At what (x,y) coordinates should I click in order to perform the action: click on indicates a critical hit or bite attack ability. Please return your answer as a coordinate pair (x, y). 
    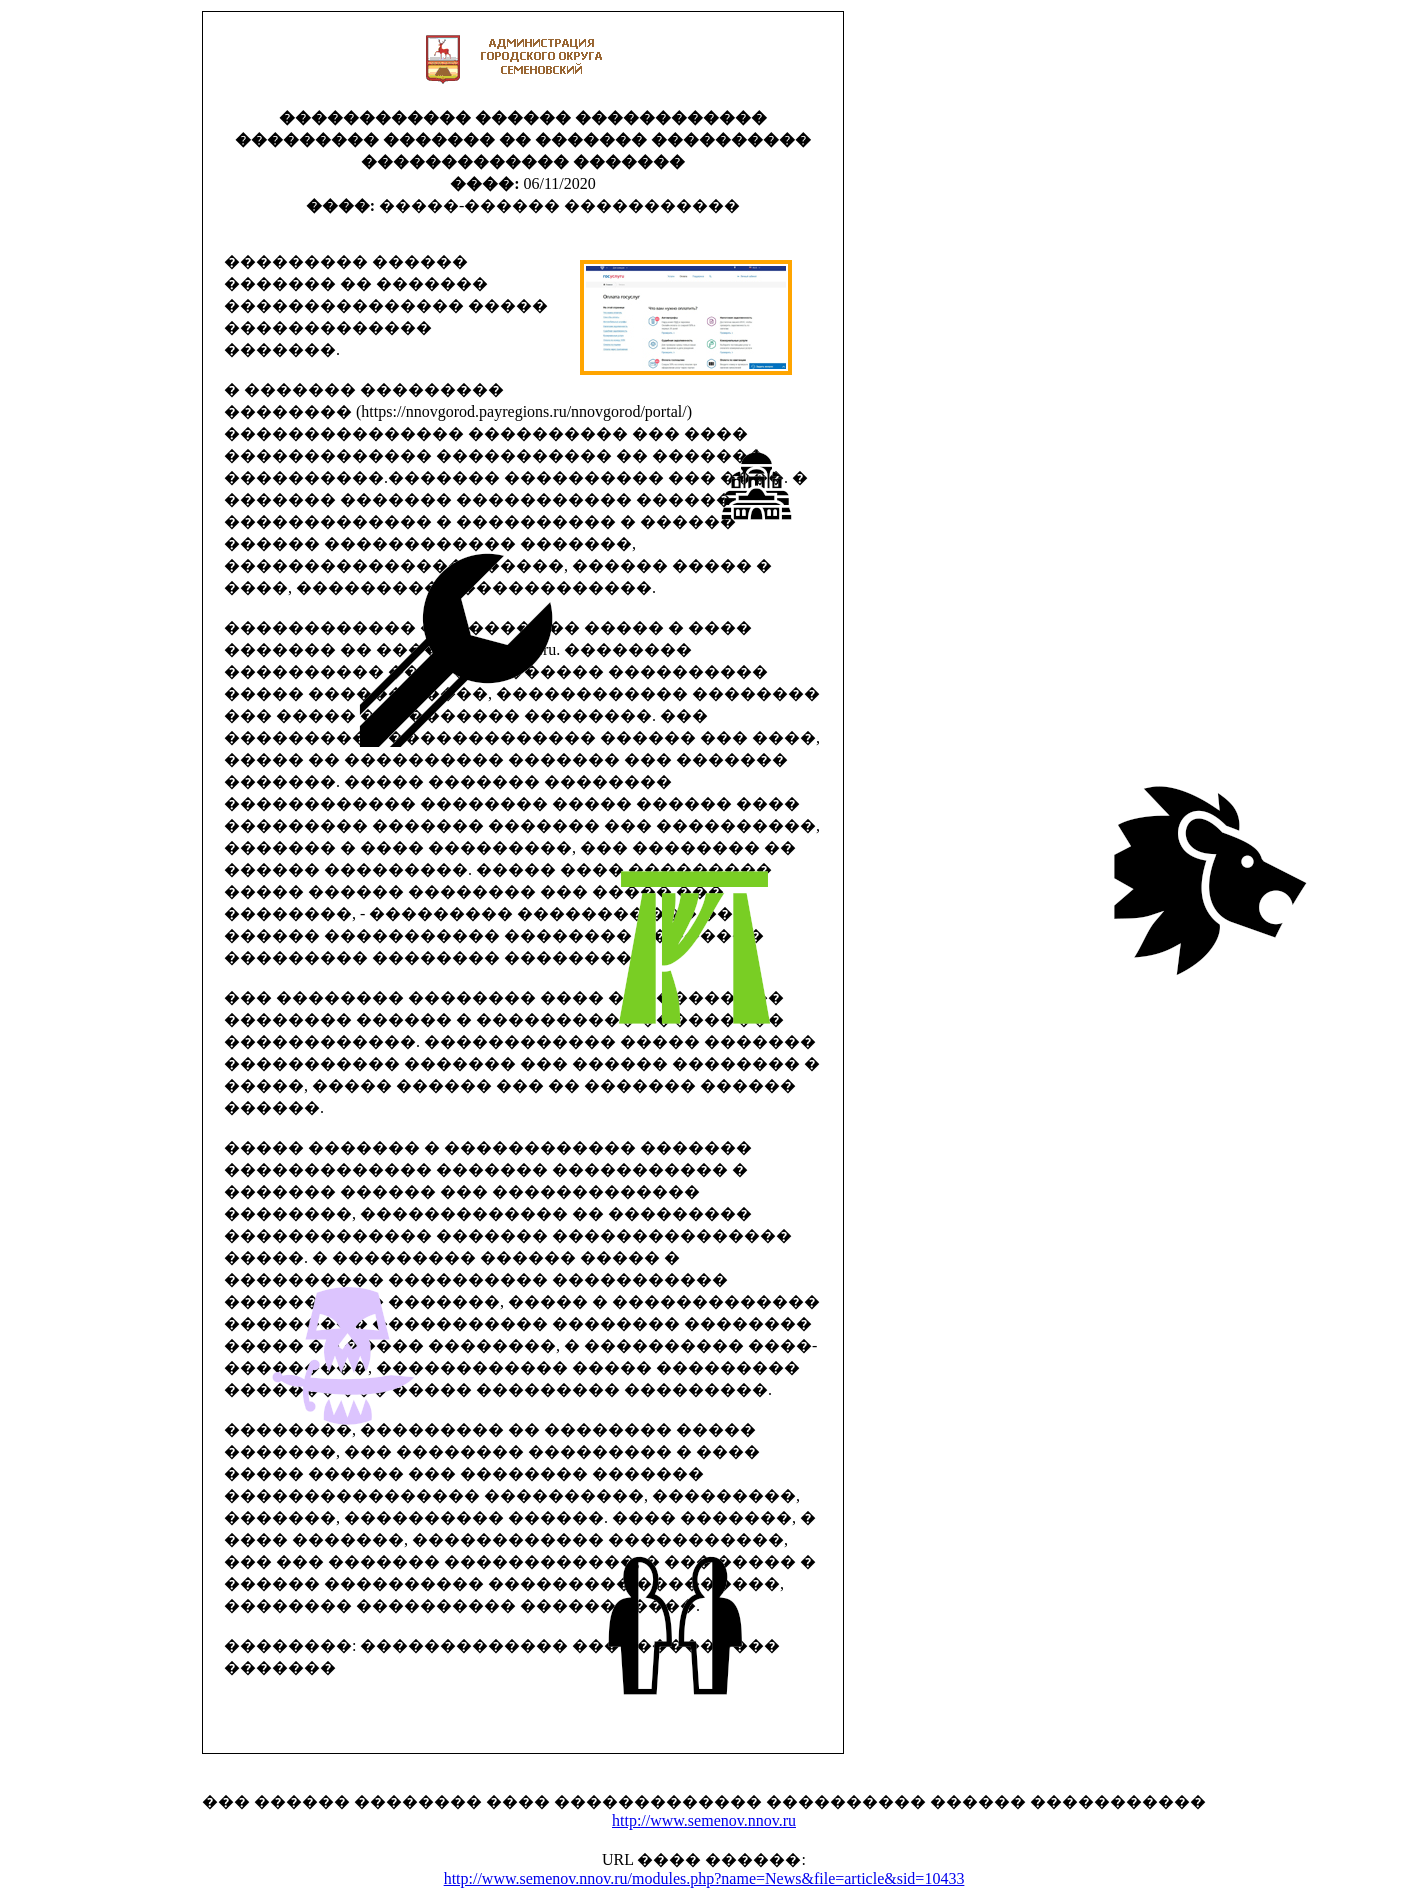
    Looking at the image, I should click on (343, 1357).